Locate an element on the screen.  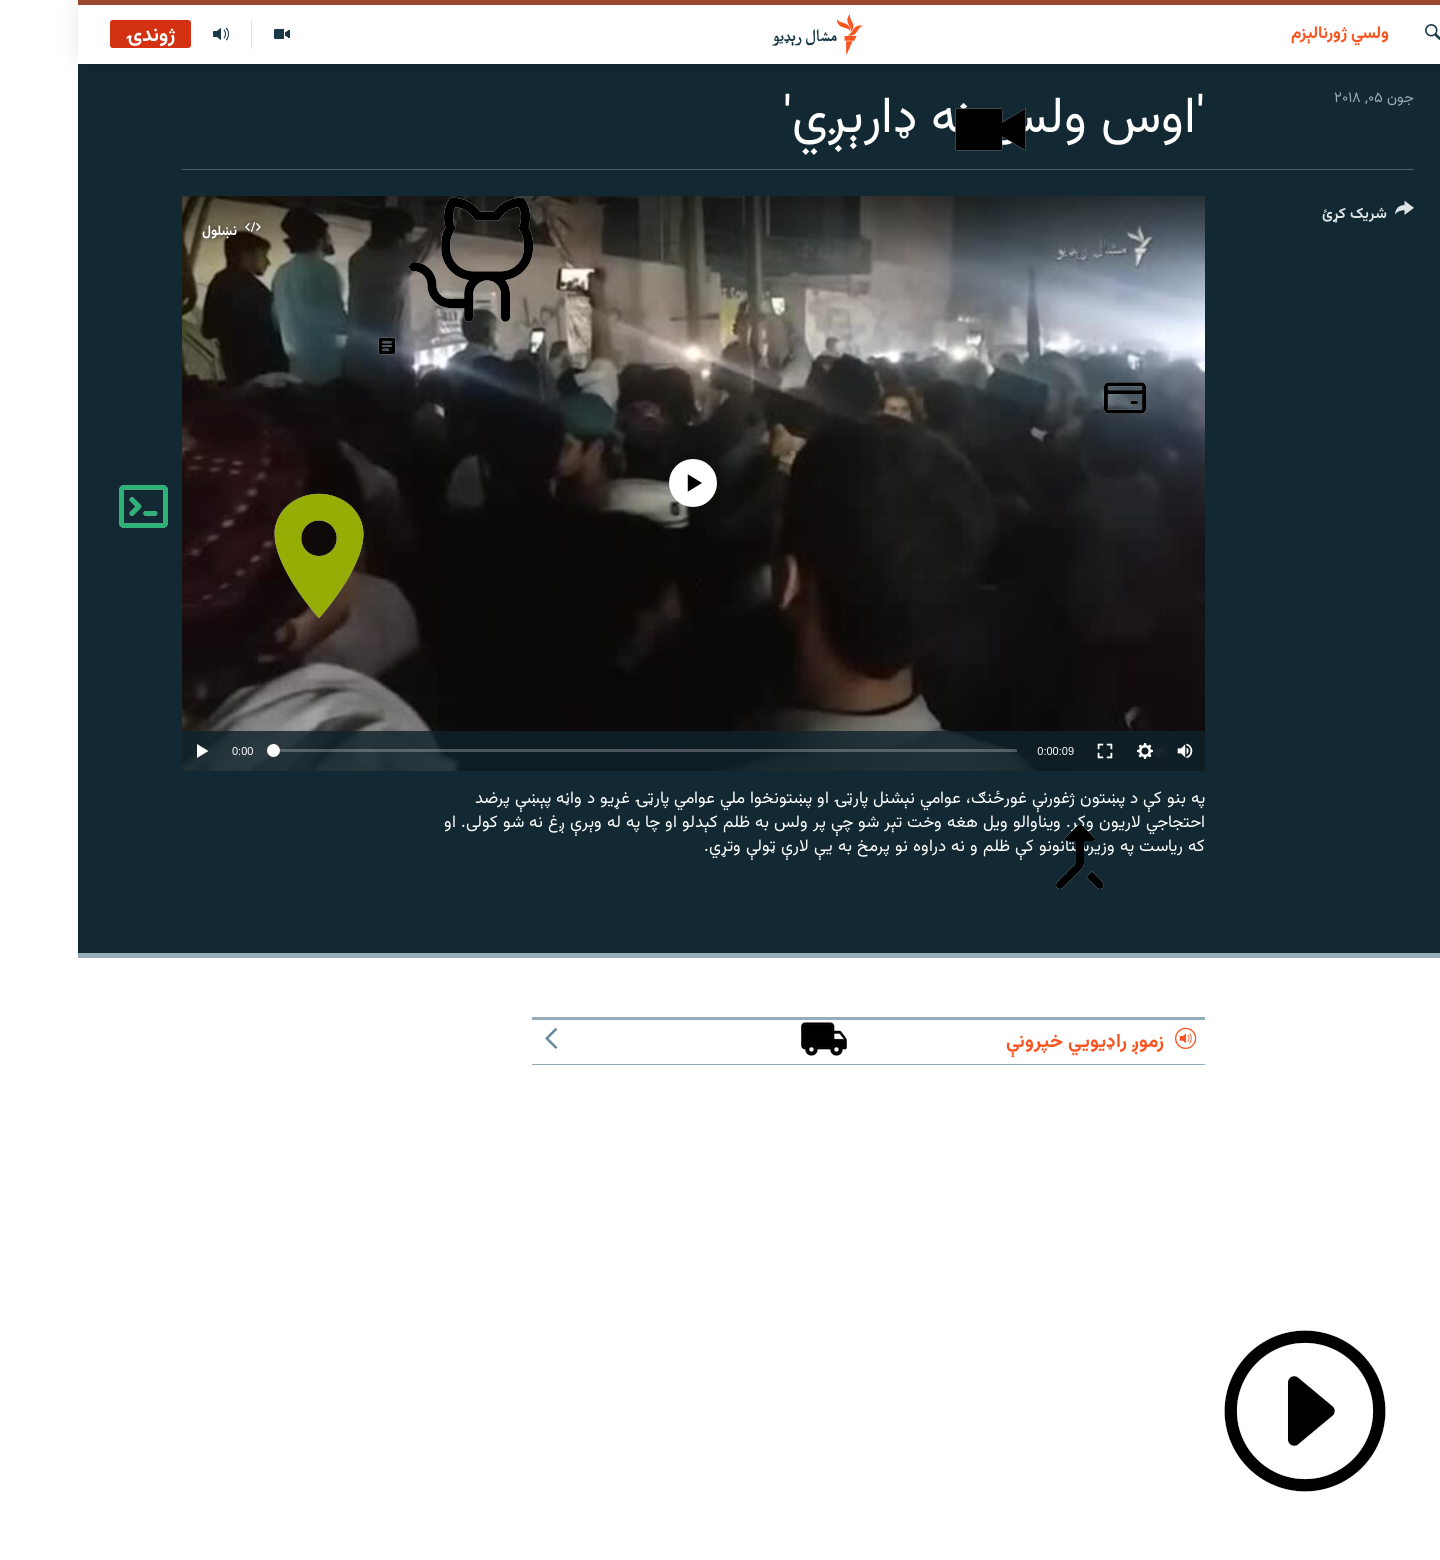
view article or document content is located at coordinates (387, 346).